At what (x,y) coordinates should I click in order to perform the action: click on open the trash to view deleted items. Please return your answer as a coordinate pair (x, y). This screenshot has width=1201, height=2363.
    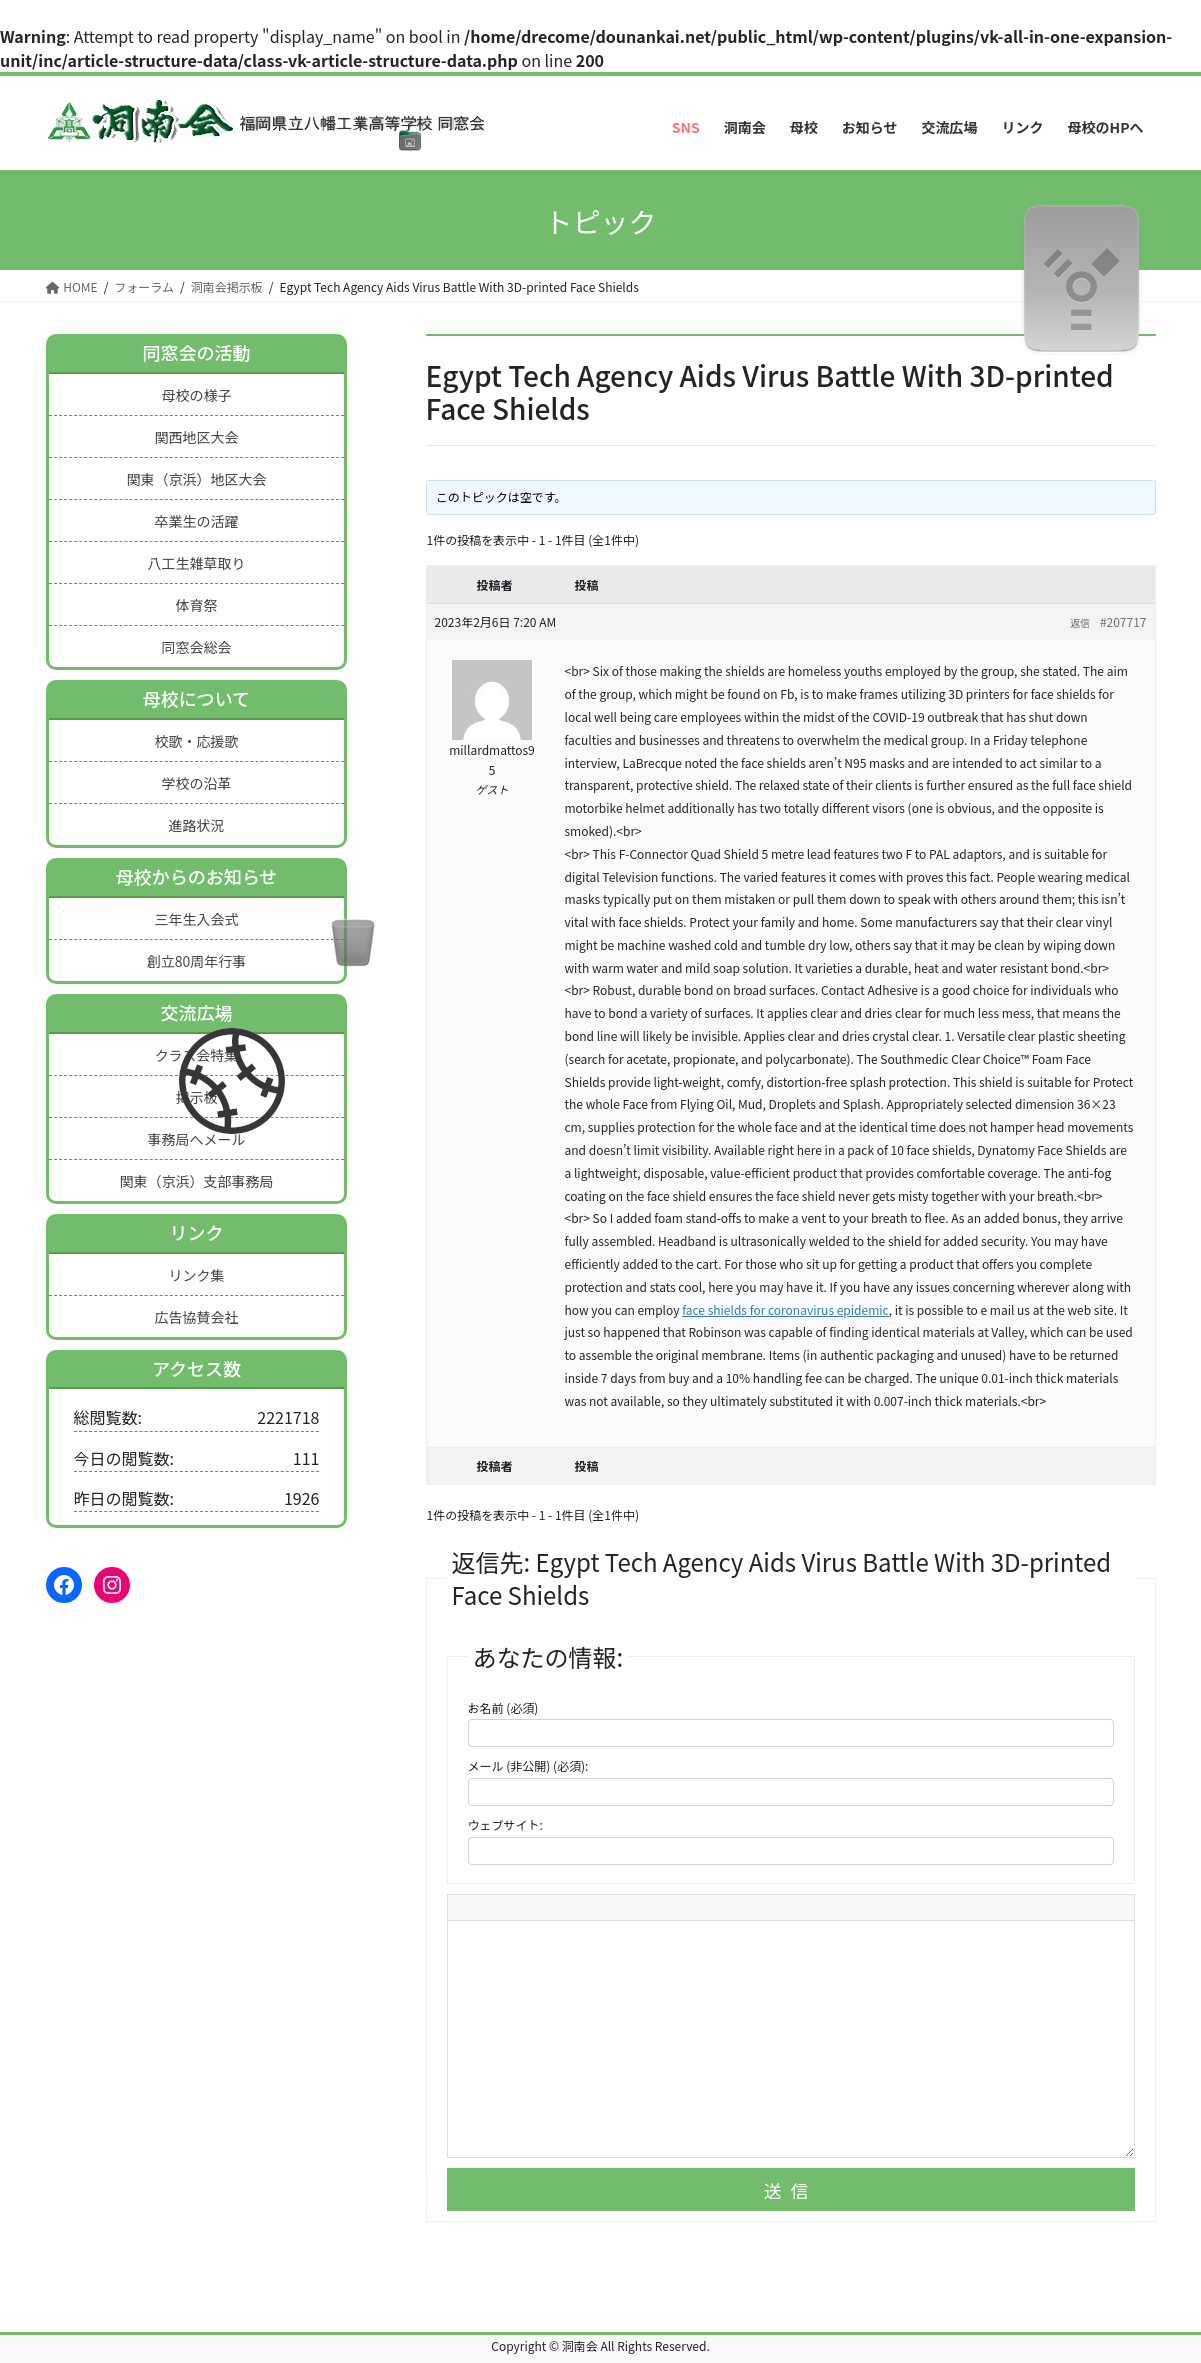
    Looking at the image, I should click on (353, 942).